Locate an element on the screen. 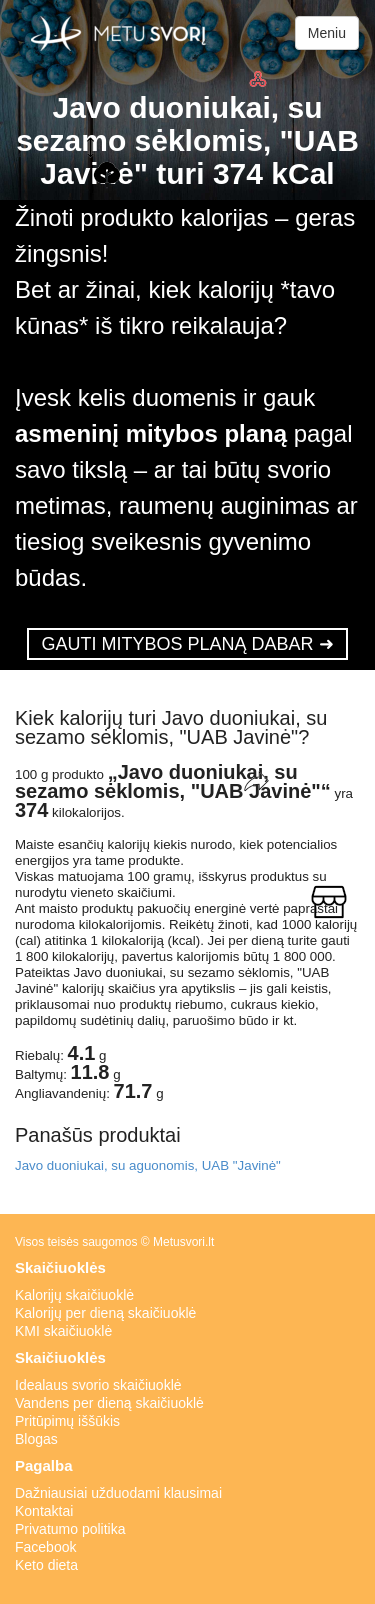  browse the online store or marketplace is located at coordinates (329, 902).